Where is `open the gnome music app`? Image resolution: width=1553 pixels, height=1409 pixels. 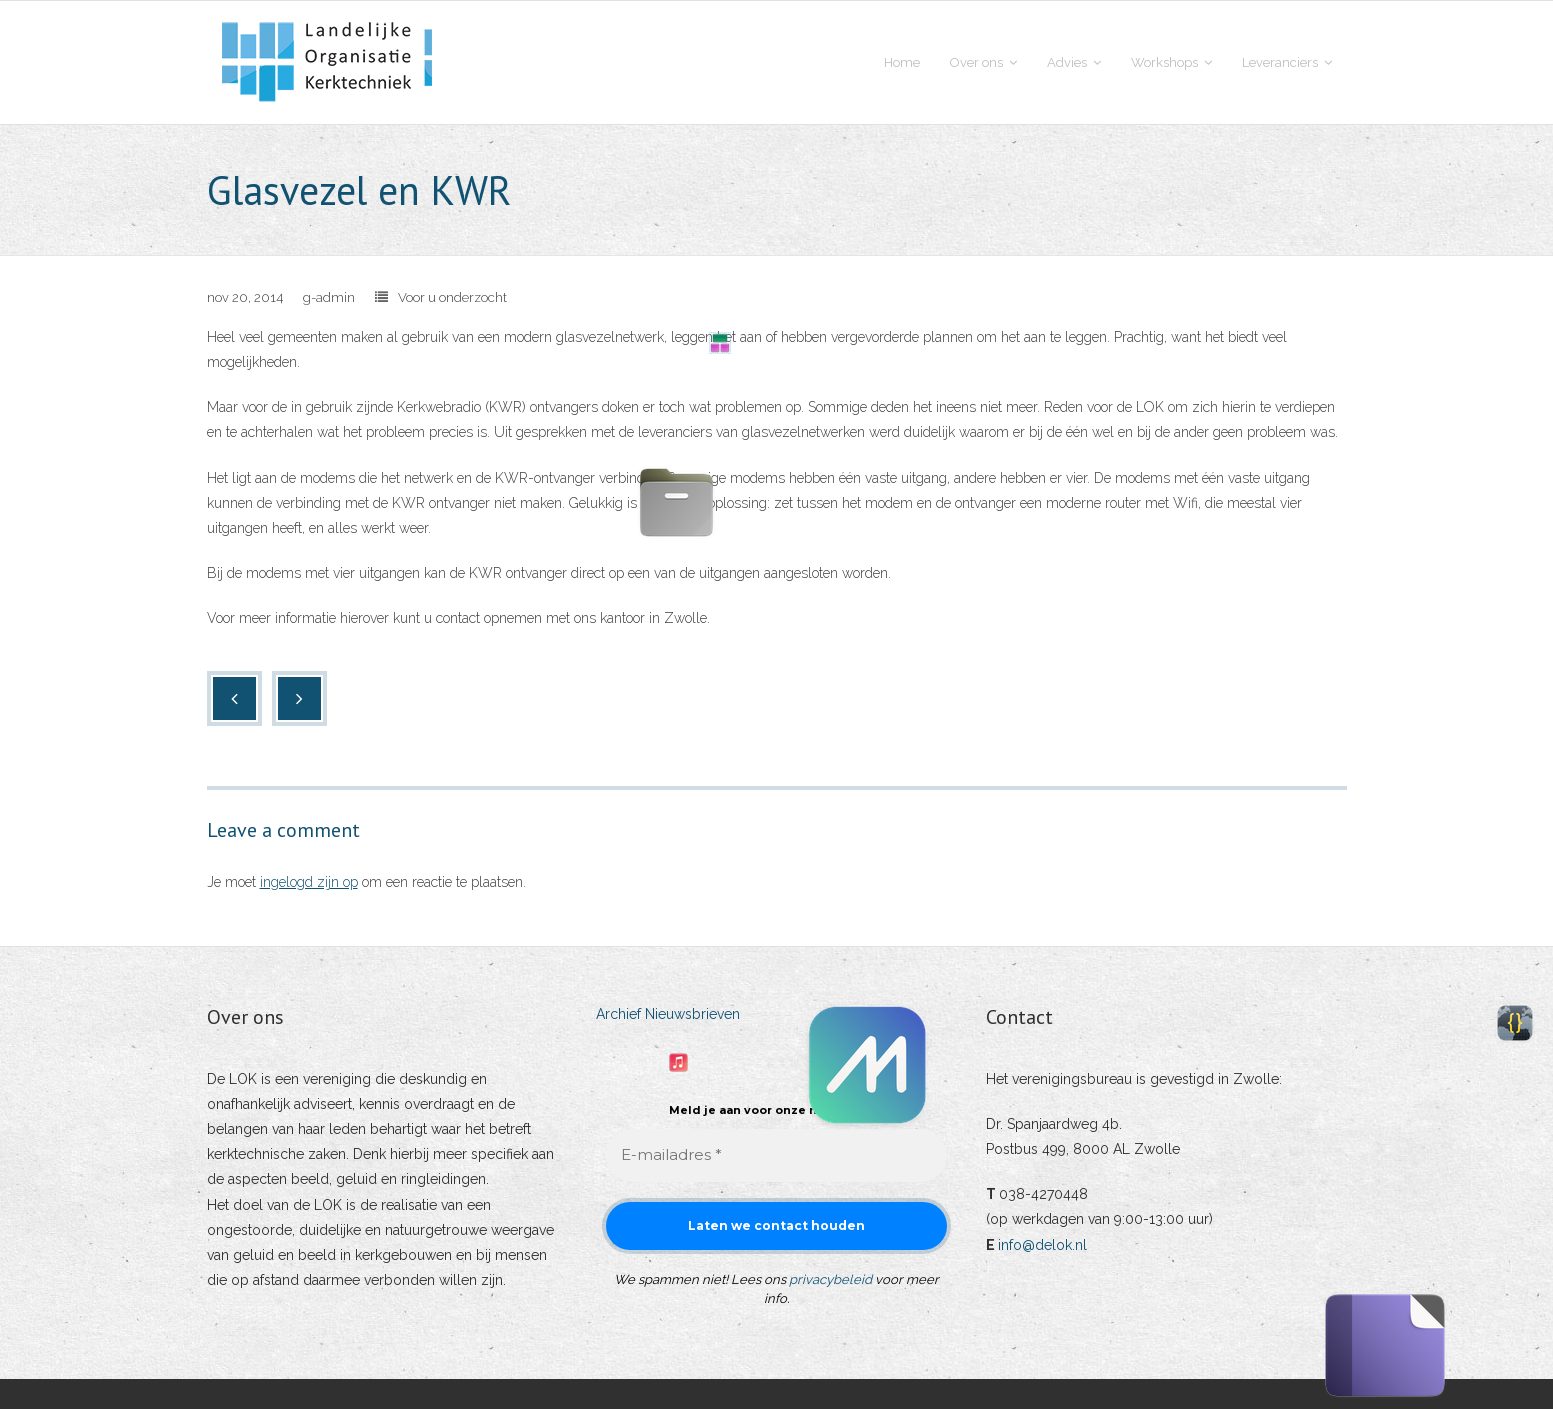 open the gnome music app is located at coordinates (678, 1062).